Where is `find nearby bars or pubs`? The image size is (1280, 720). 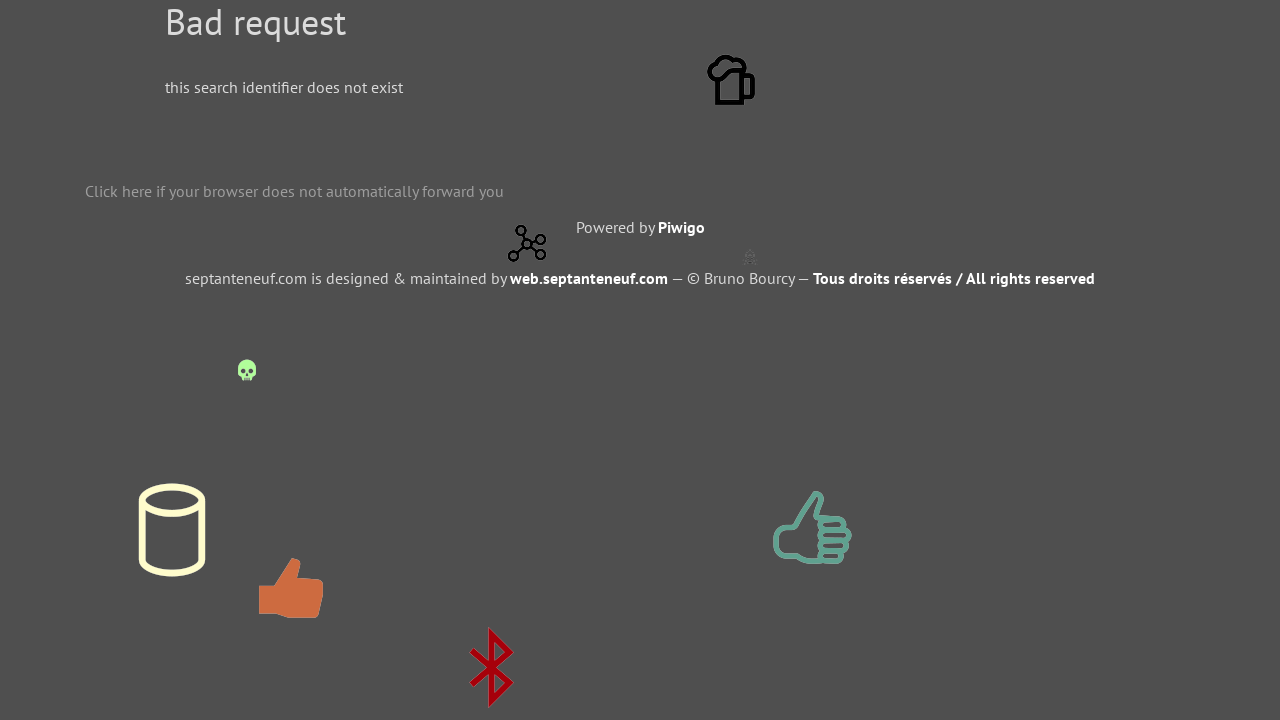
find nearby bars or pubs is located at coordinates (731, 81).